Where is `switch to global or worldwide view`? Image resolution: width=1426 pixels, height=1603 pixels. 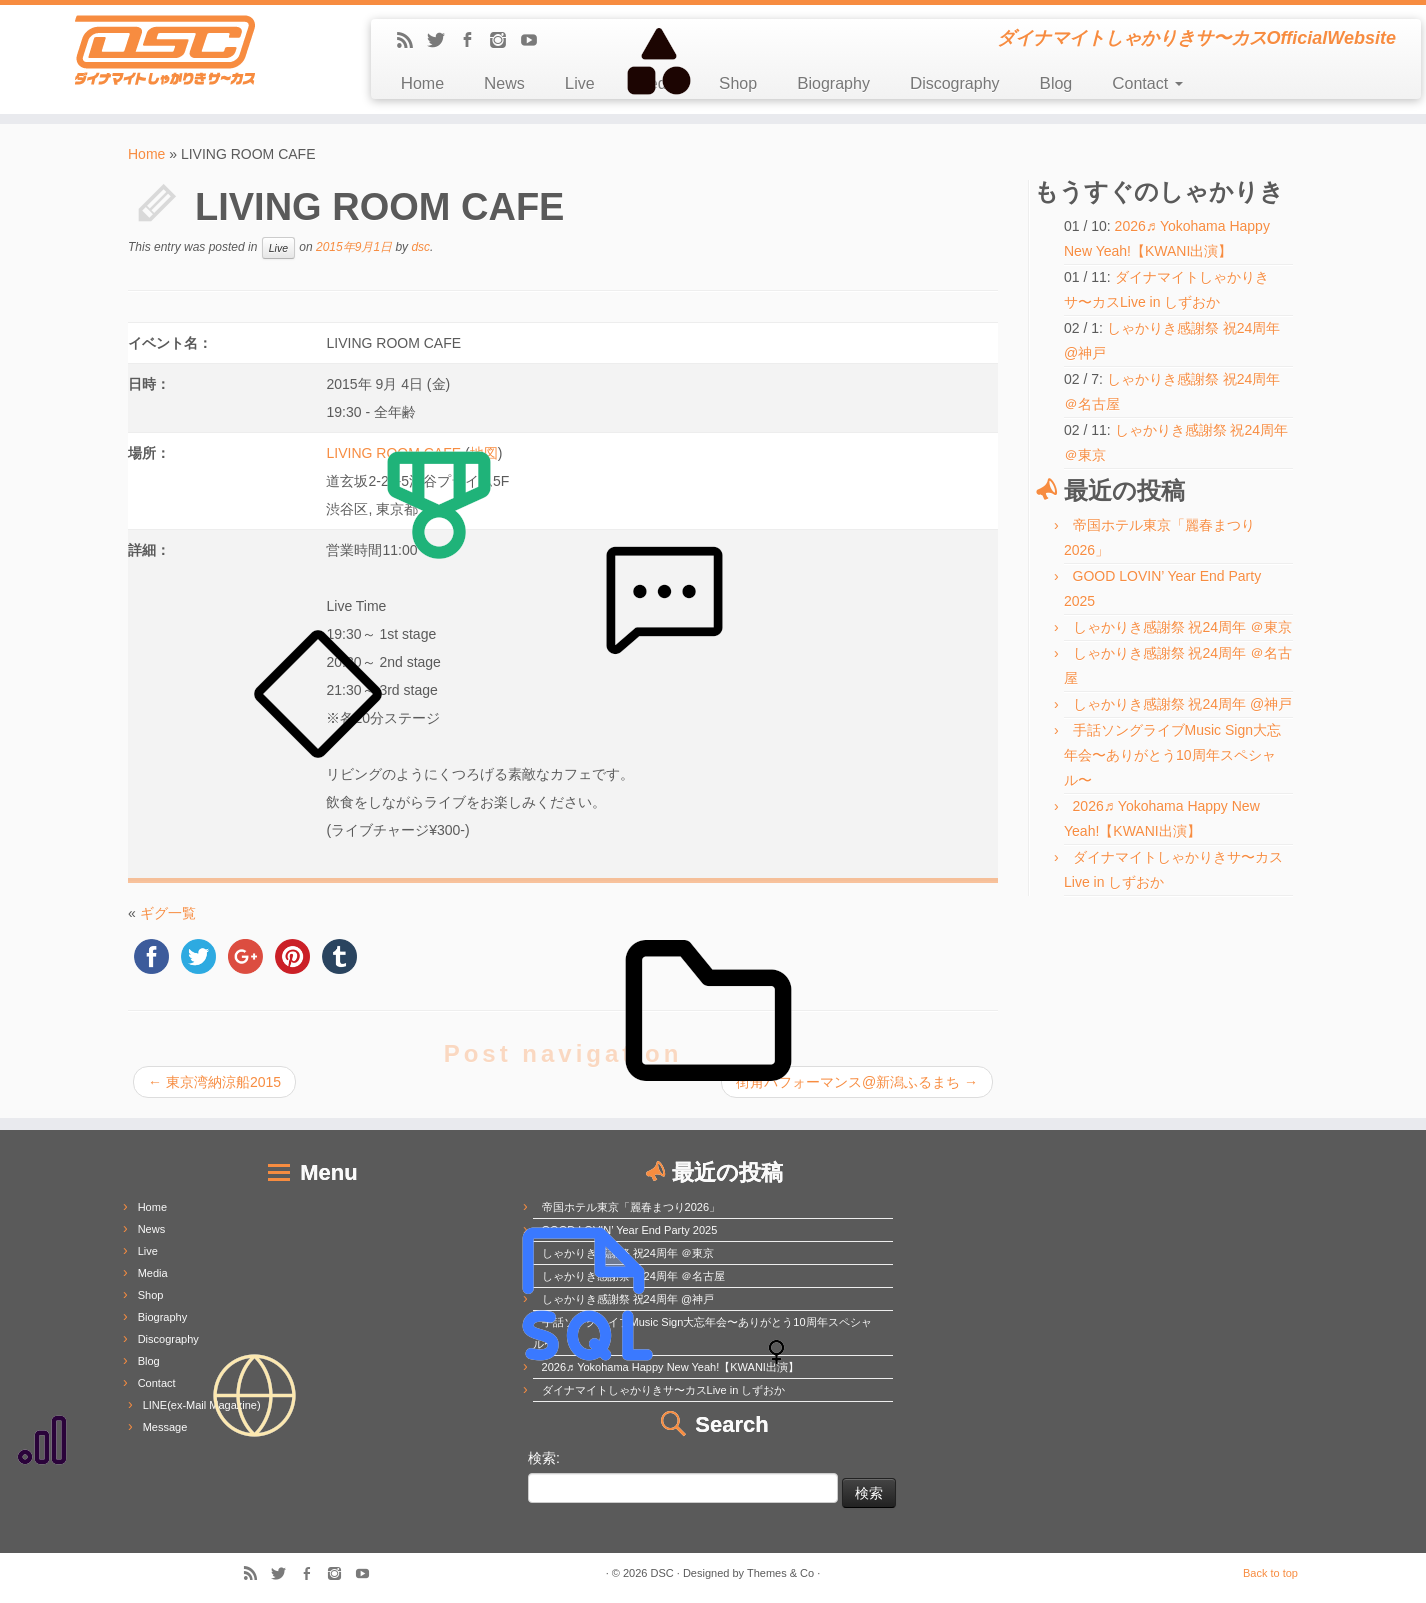 switch to global or worldwide view is located at coordinates (254, 1395).